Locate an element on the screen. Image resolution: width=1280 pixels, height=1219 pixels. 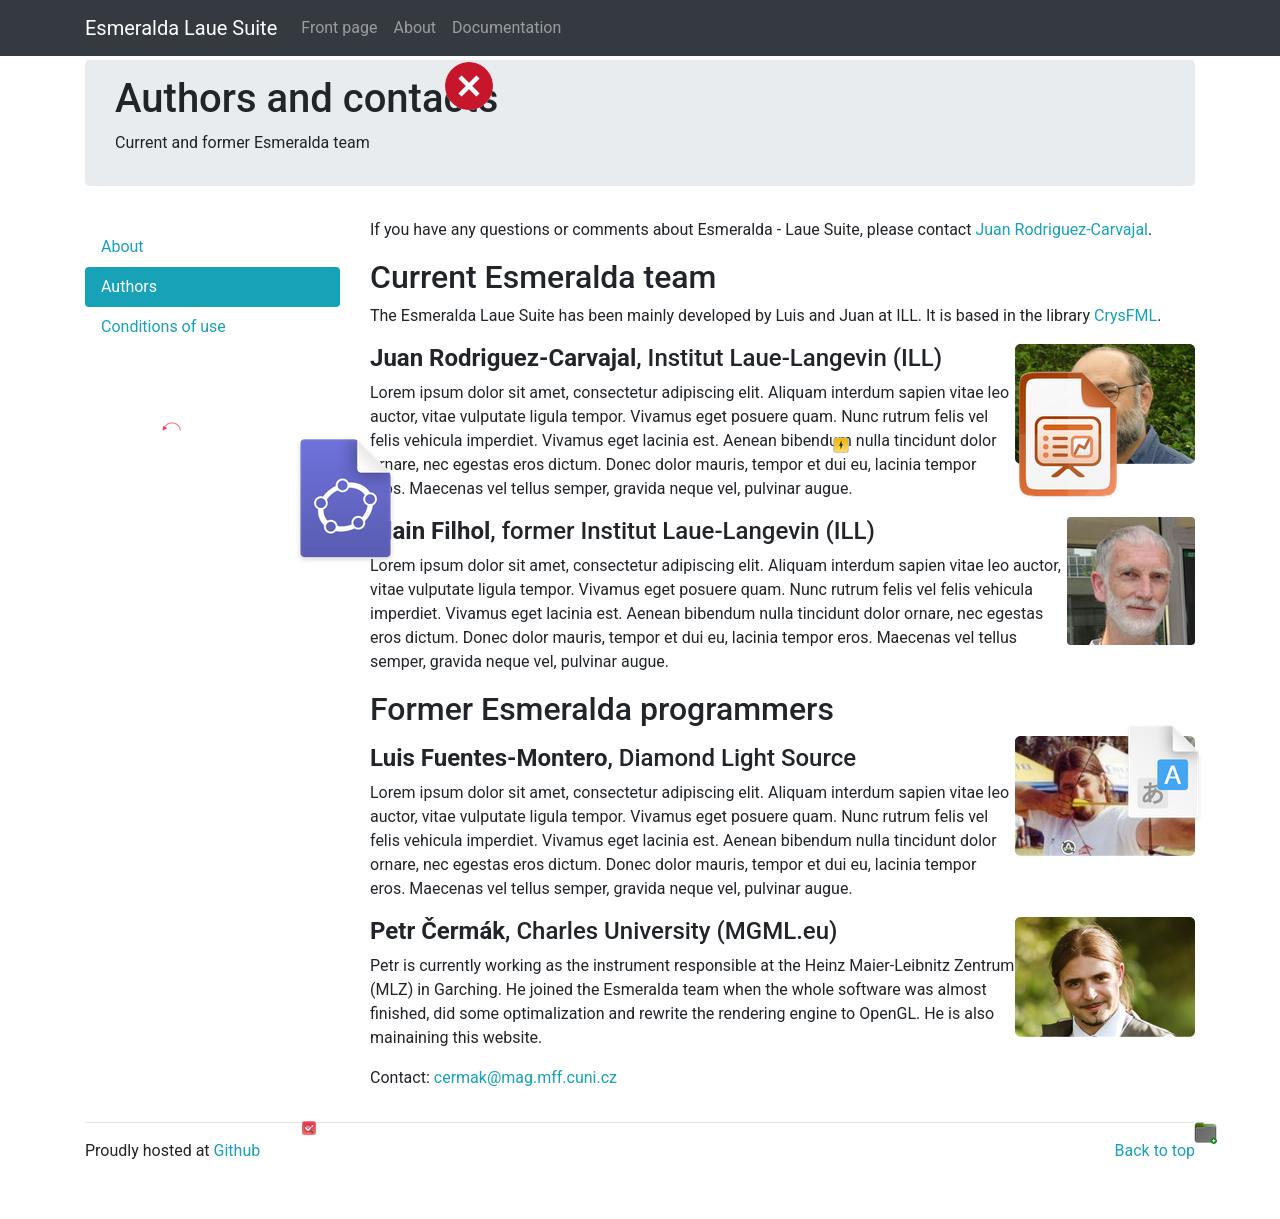
access power and battery settings is located at coordinates (841, 445).